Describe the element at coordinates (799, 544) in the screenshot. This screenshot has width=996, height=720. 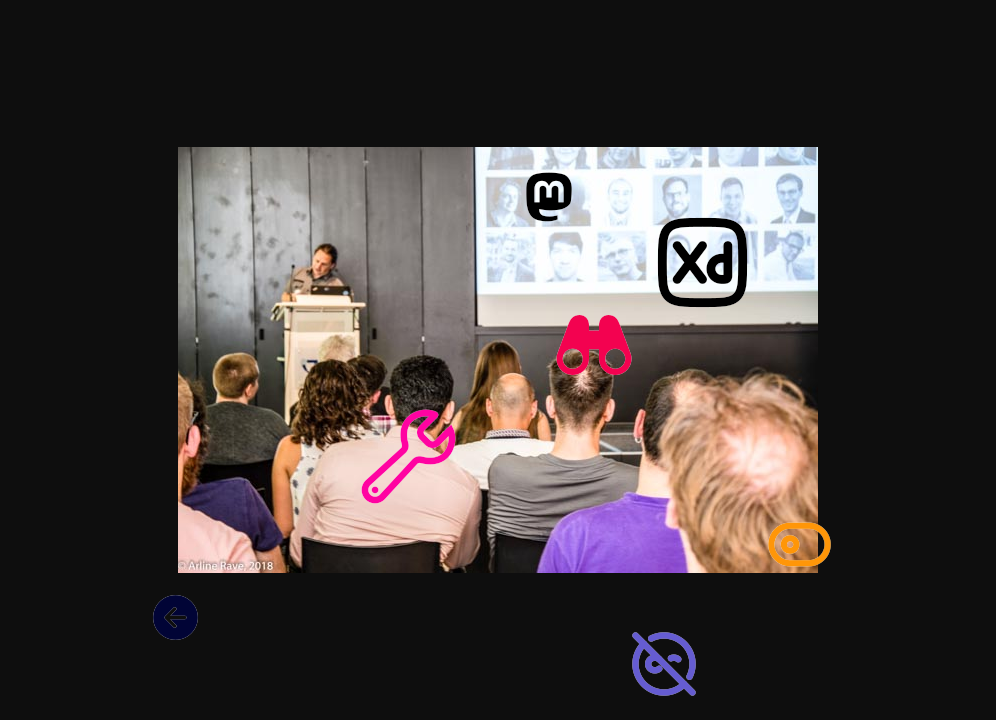
I see `toggle switch in off position` at that location.